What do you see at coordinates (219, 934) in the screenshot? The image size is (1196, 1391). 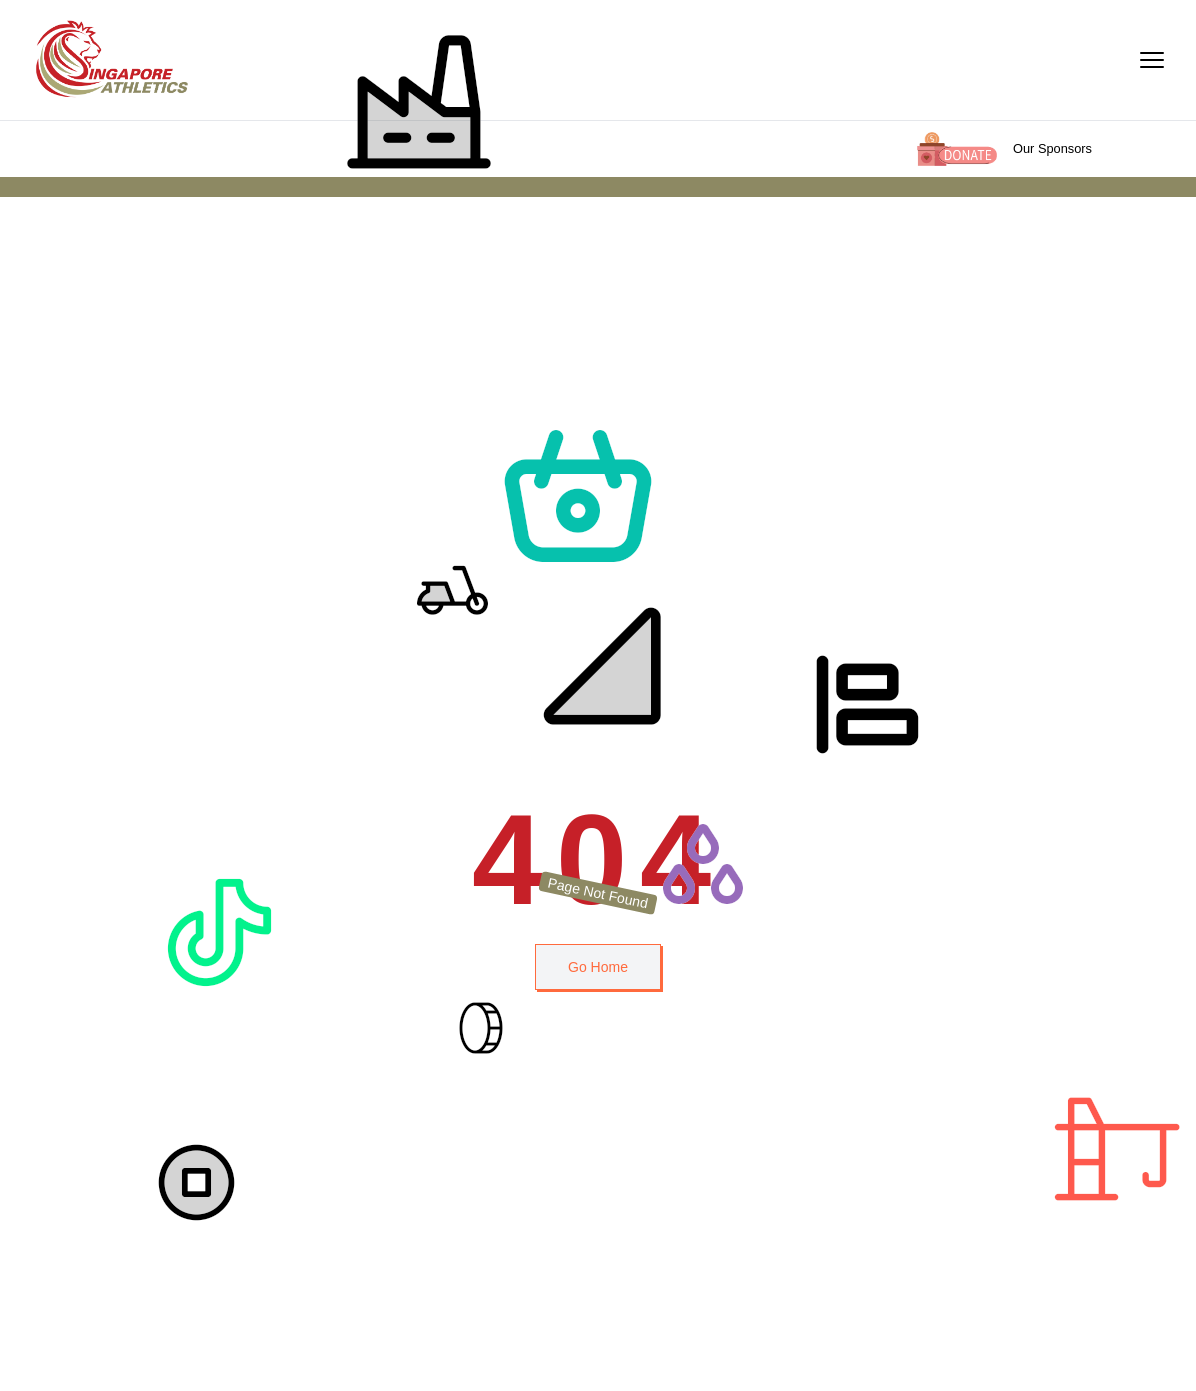 I see `open TikTok app` at bounding box center [219, 934].